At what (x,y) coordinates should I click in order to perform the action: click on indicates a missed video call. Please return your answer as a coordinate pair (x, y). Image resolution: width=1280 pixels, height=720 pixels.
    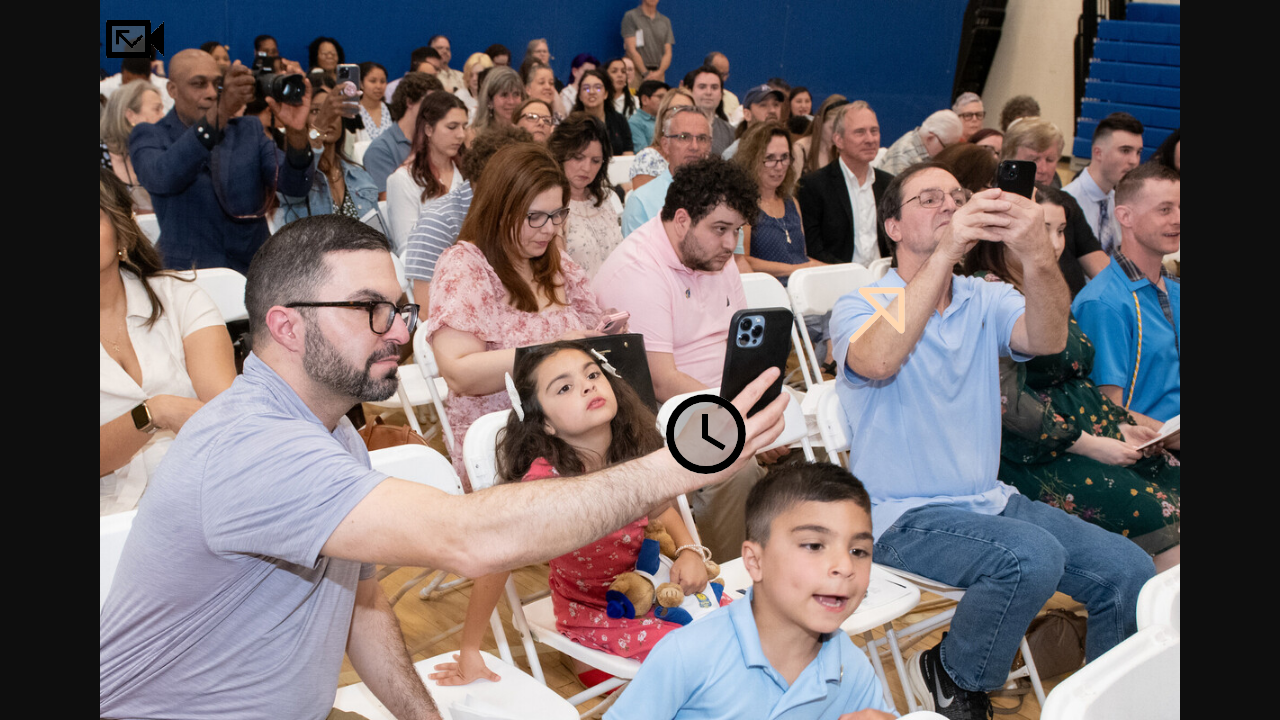
    Looking at the image, I should click on (135, 39).